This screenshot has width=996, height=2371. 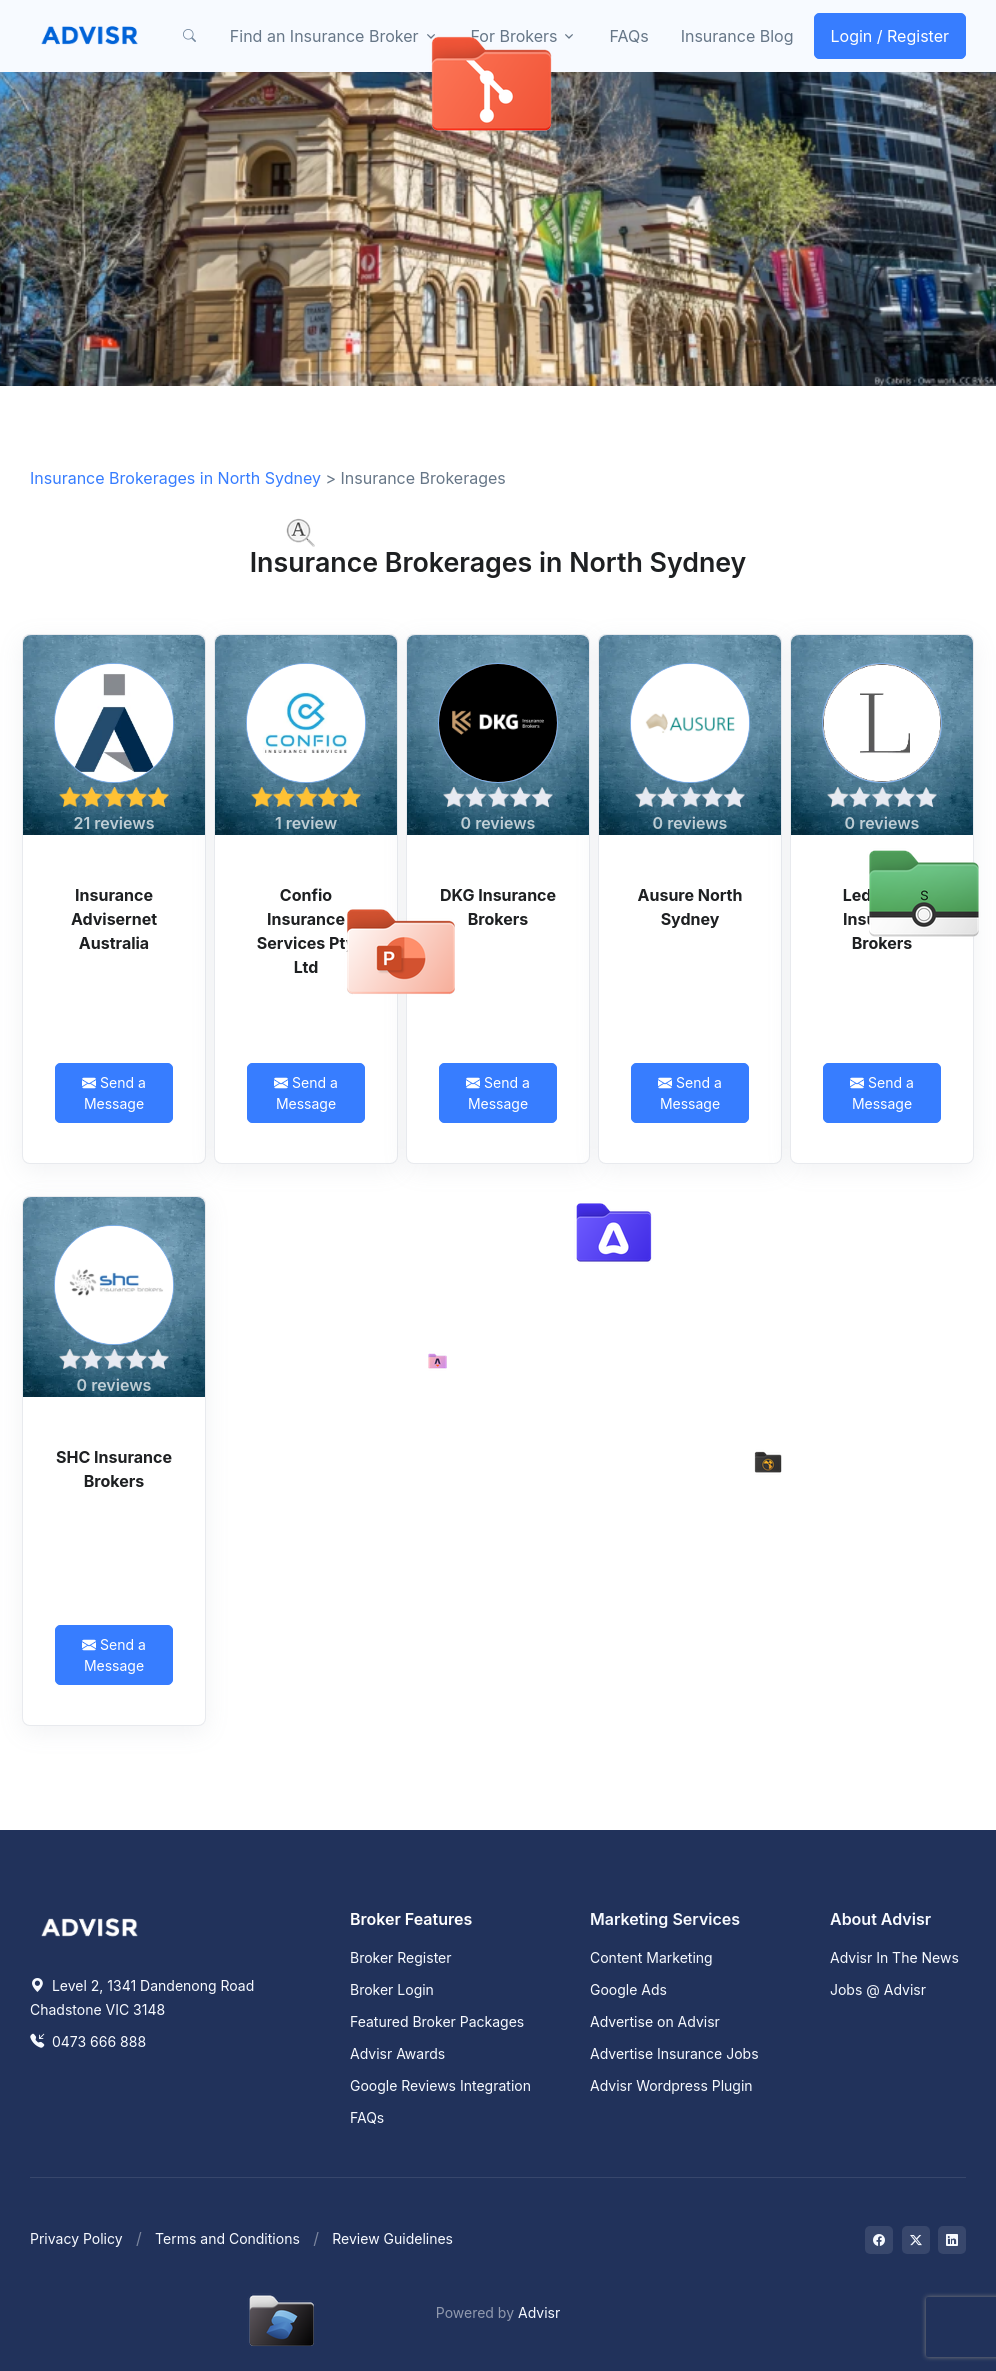 What do you see at coordinates (400, 954) in the screenshot?
I see `open folder containing PowerPoint files` at bounding box center [400, 954].